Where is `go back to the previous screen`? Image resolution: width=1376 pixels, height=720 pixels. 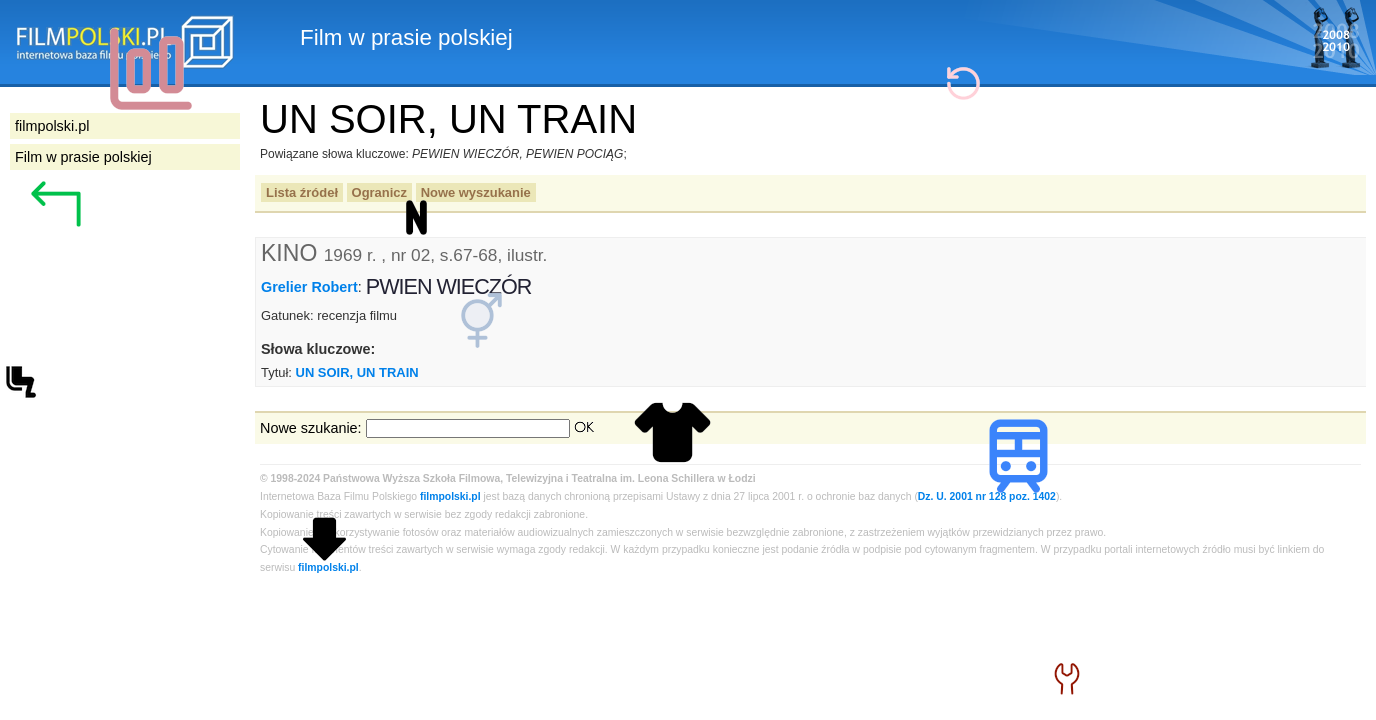 go back to the previous screen is located at coordinates (56, 204).